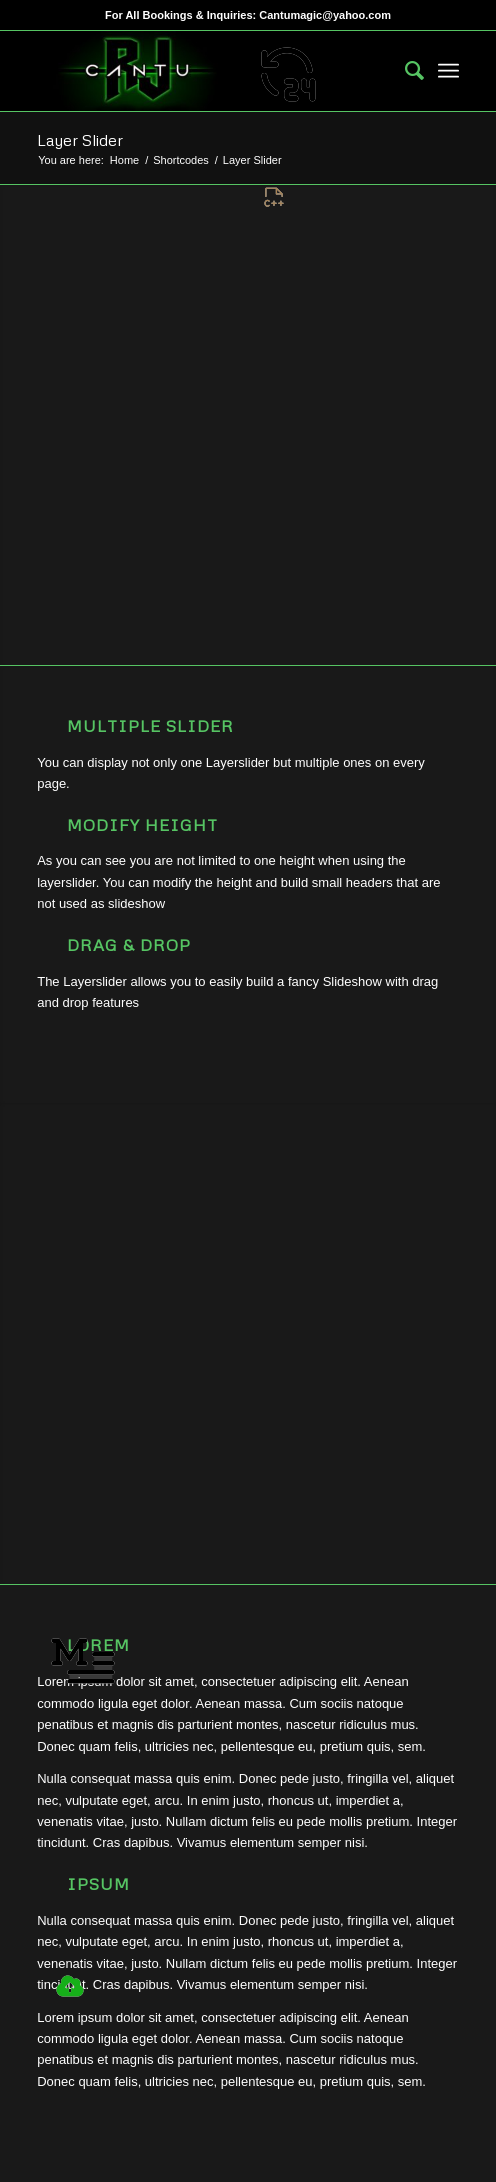 This screenshot has width=496, height=2182. What do you see at coordinates (83, 1661) in the screenshot?
I see `read article on medium` at bounding box center [83, 1661].